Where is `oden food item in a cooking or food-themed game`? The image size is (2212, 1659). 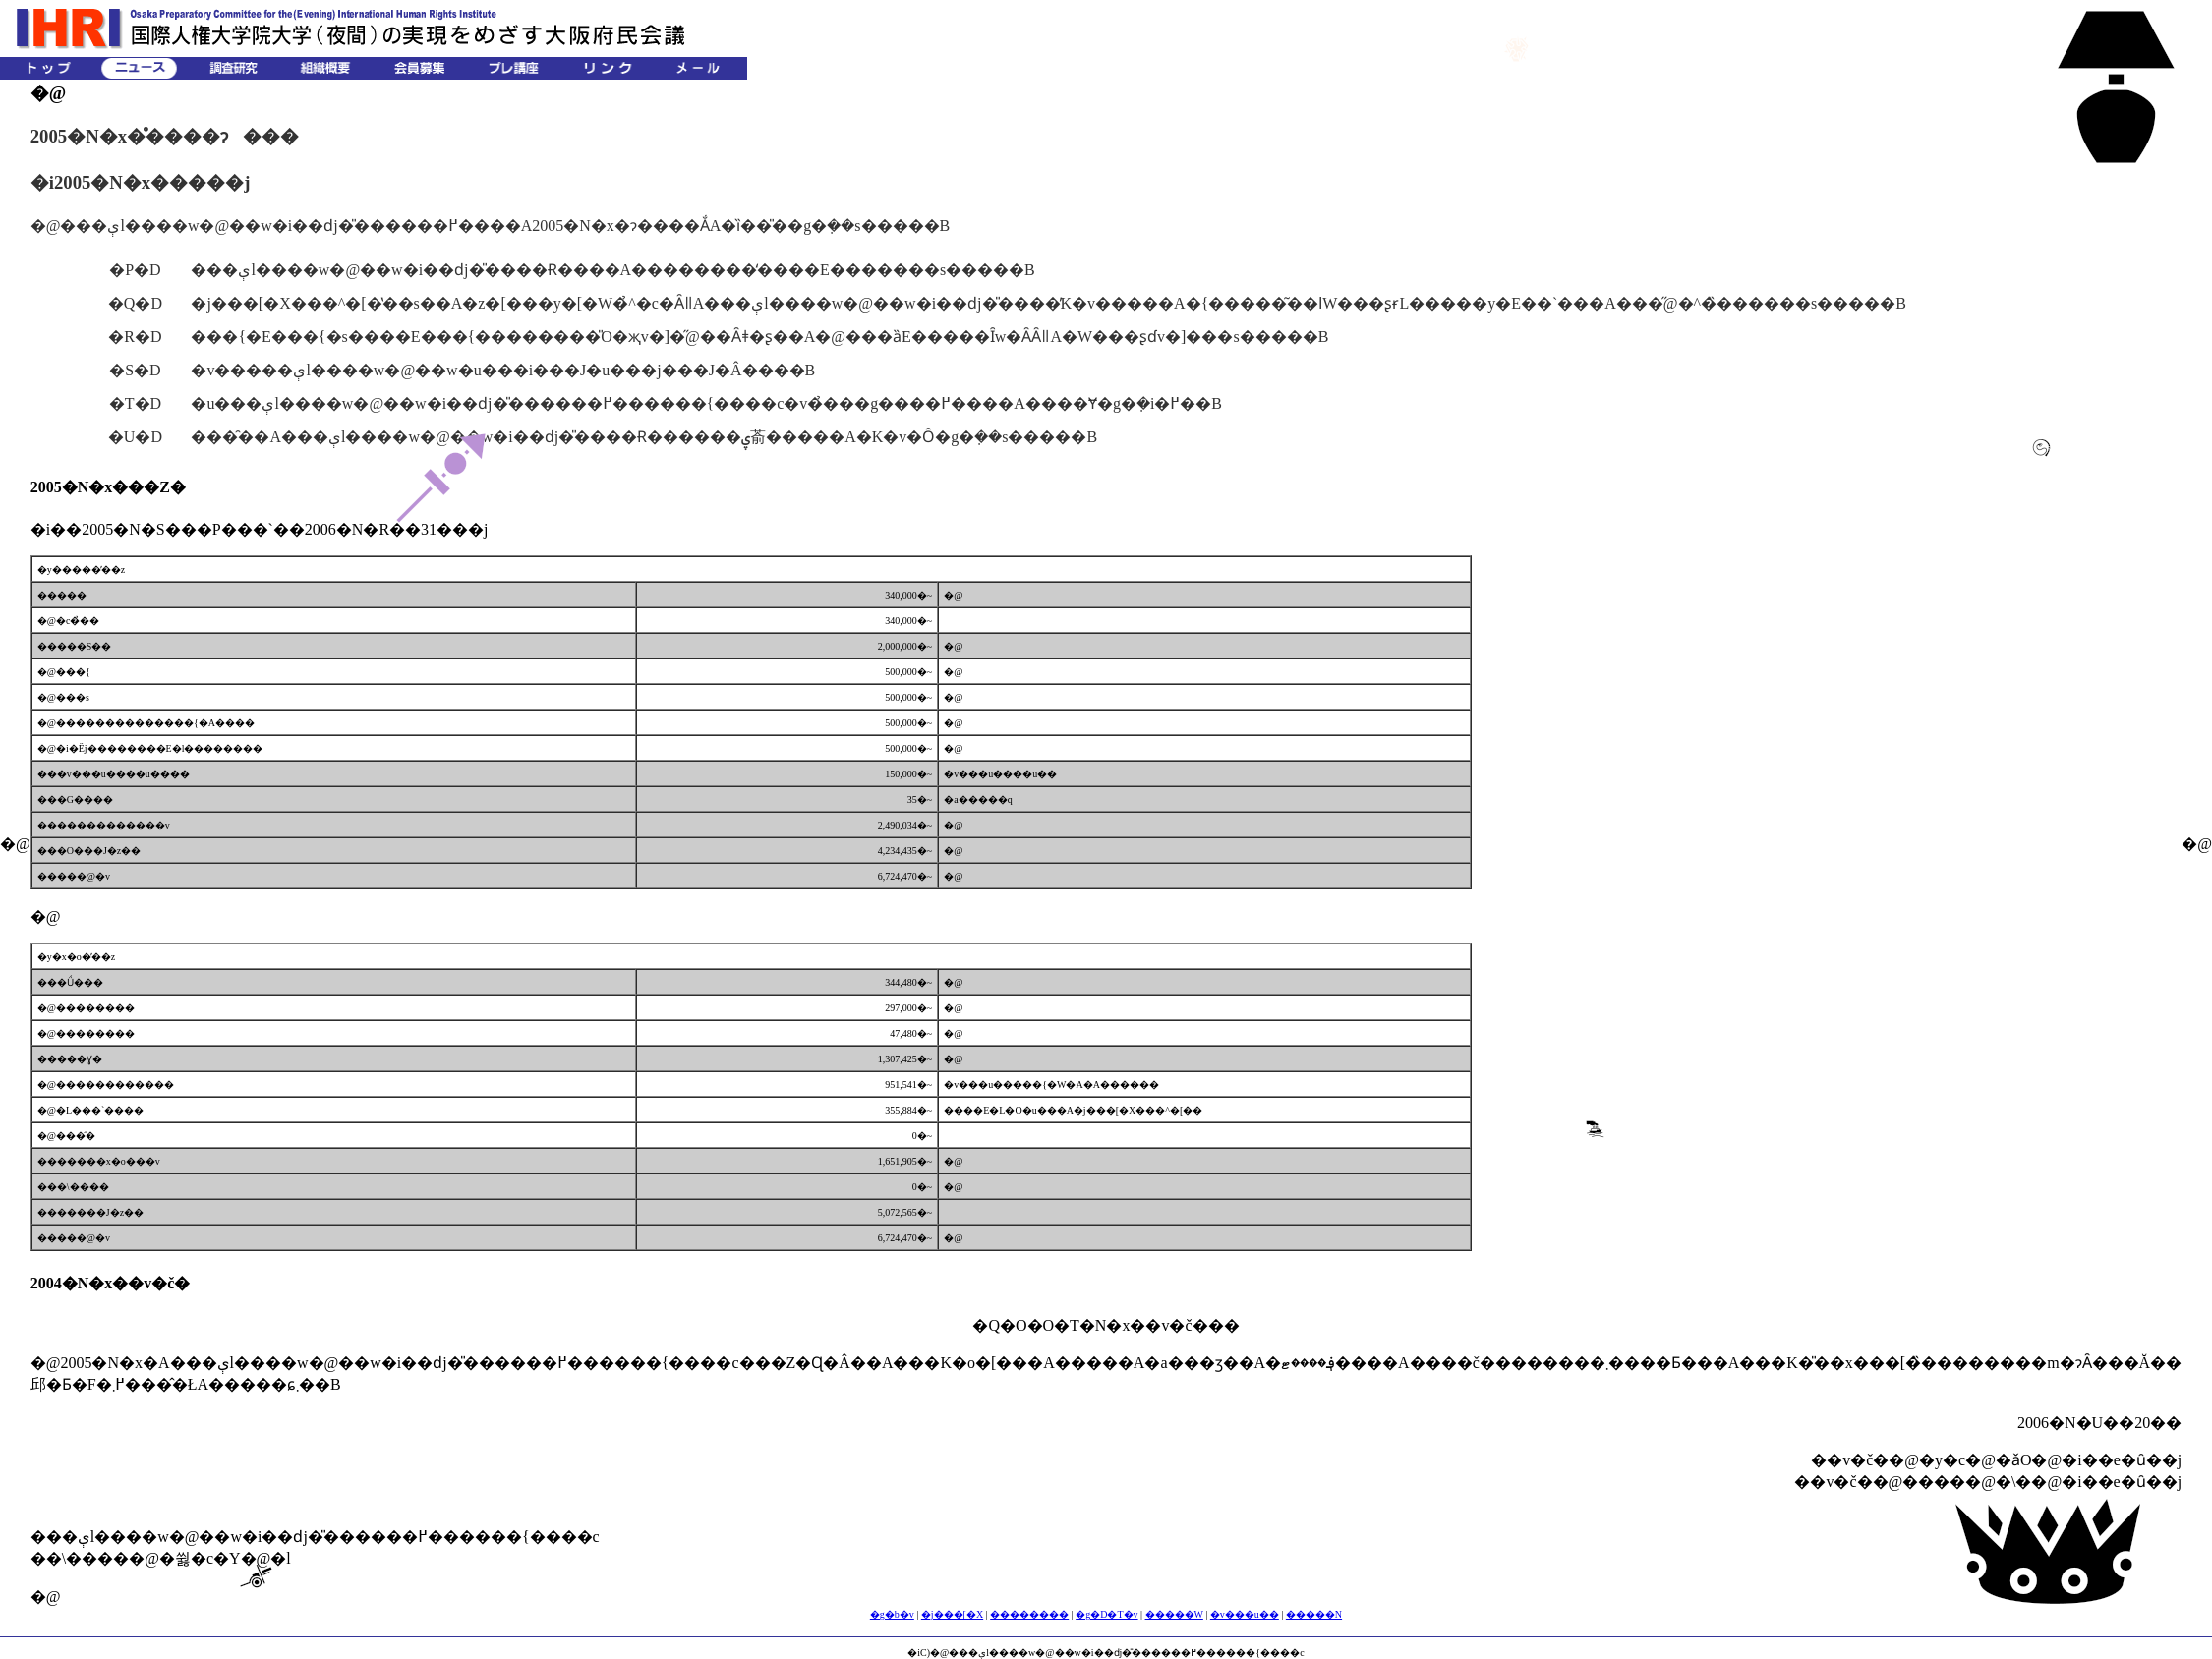
oden food item in a cooking or food-themed game is located at coordinates (440, 478).